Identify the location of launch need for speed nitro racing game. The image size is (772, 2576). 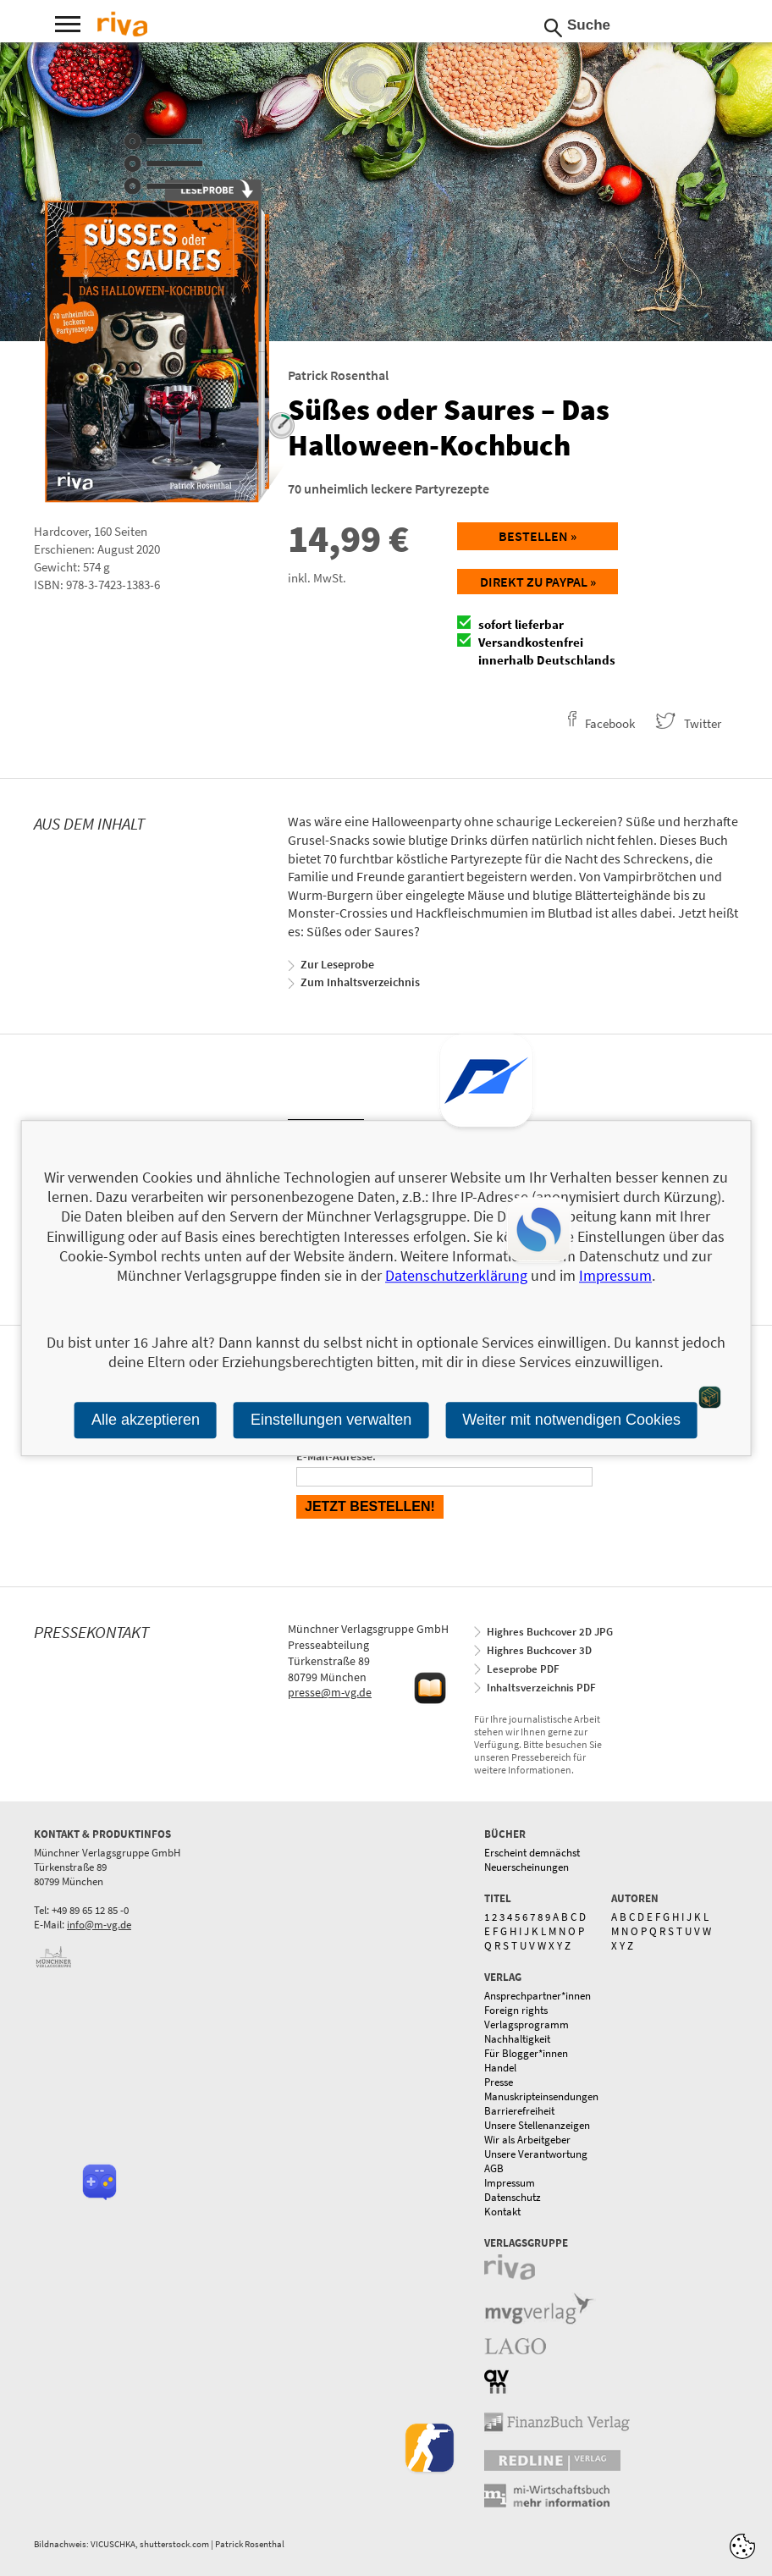
(486, 1080).